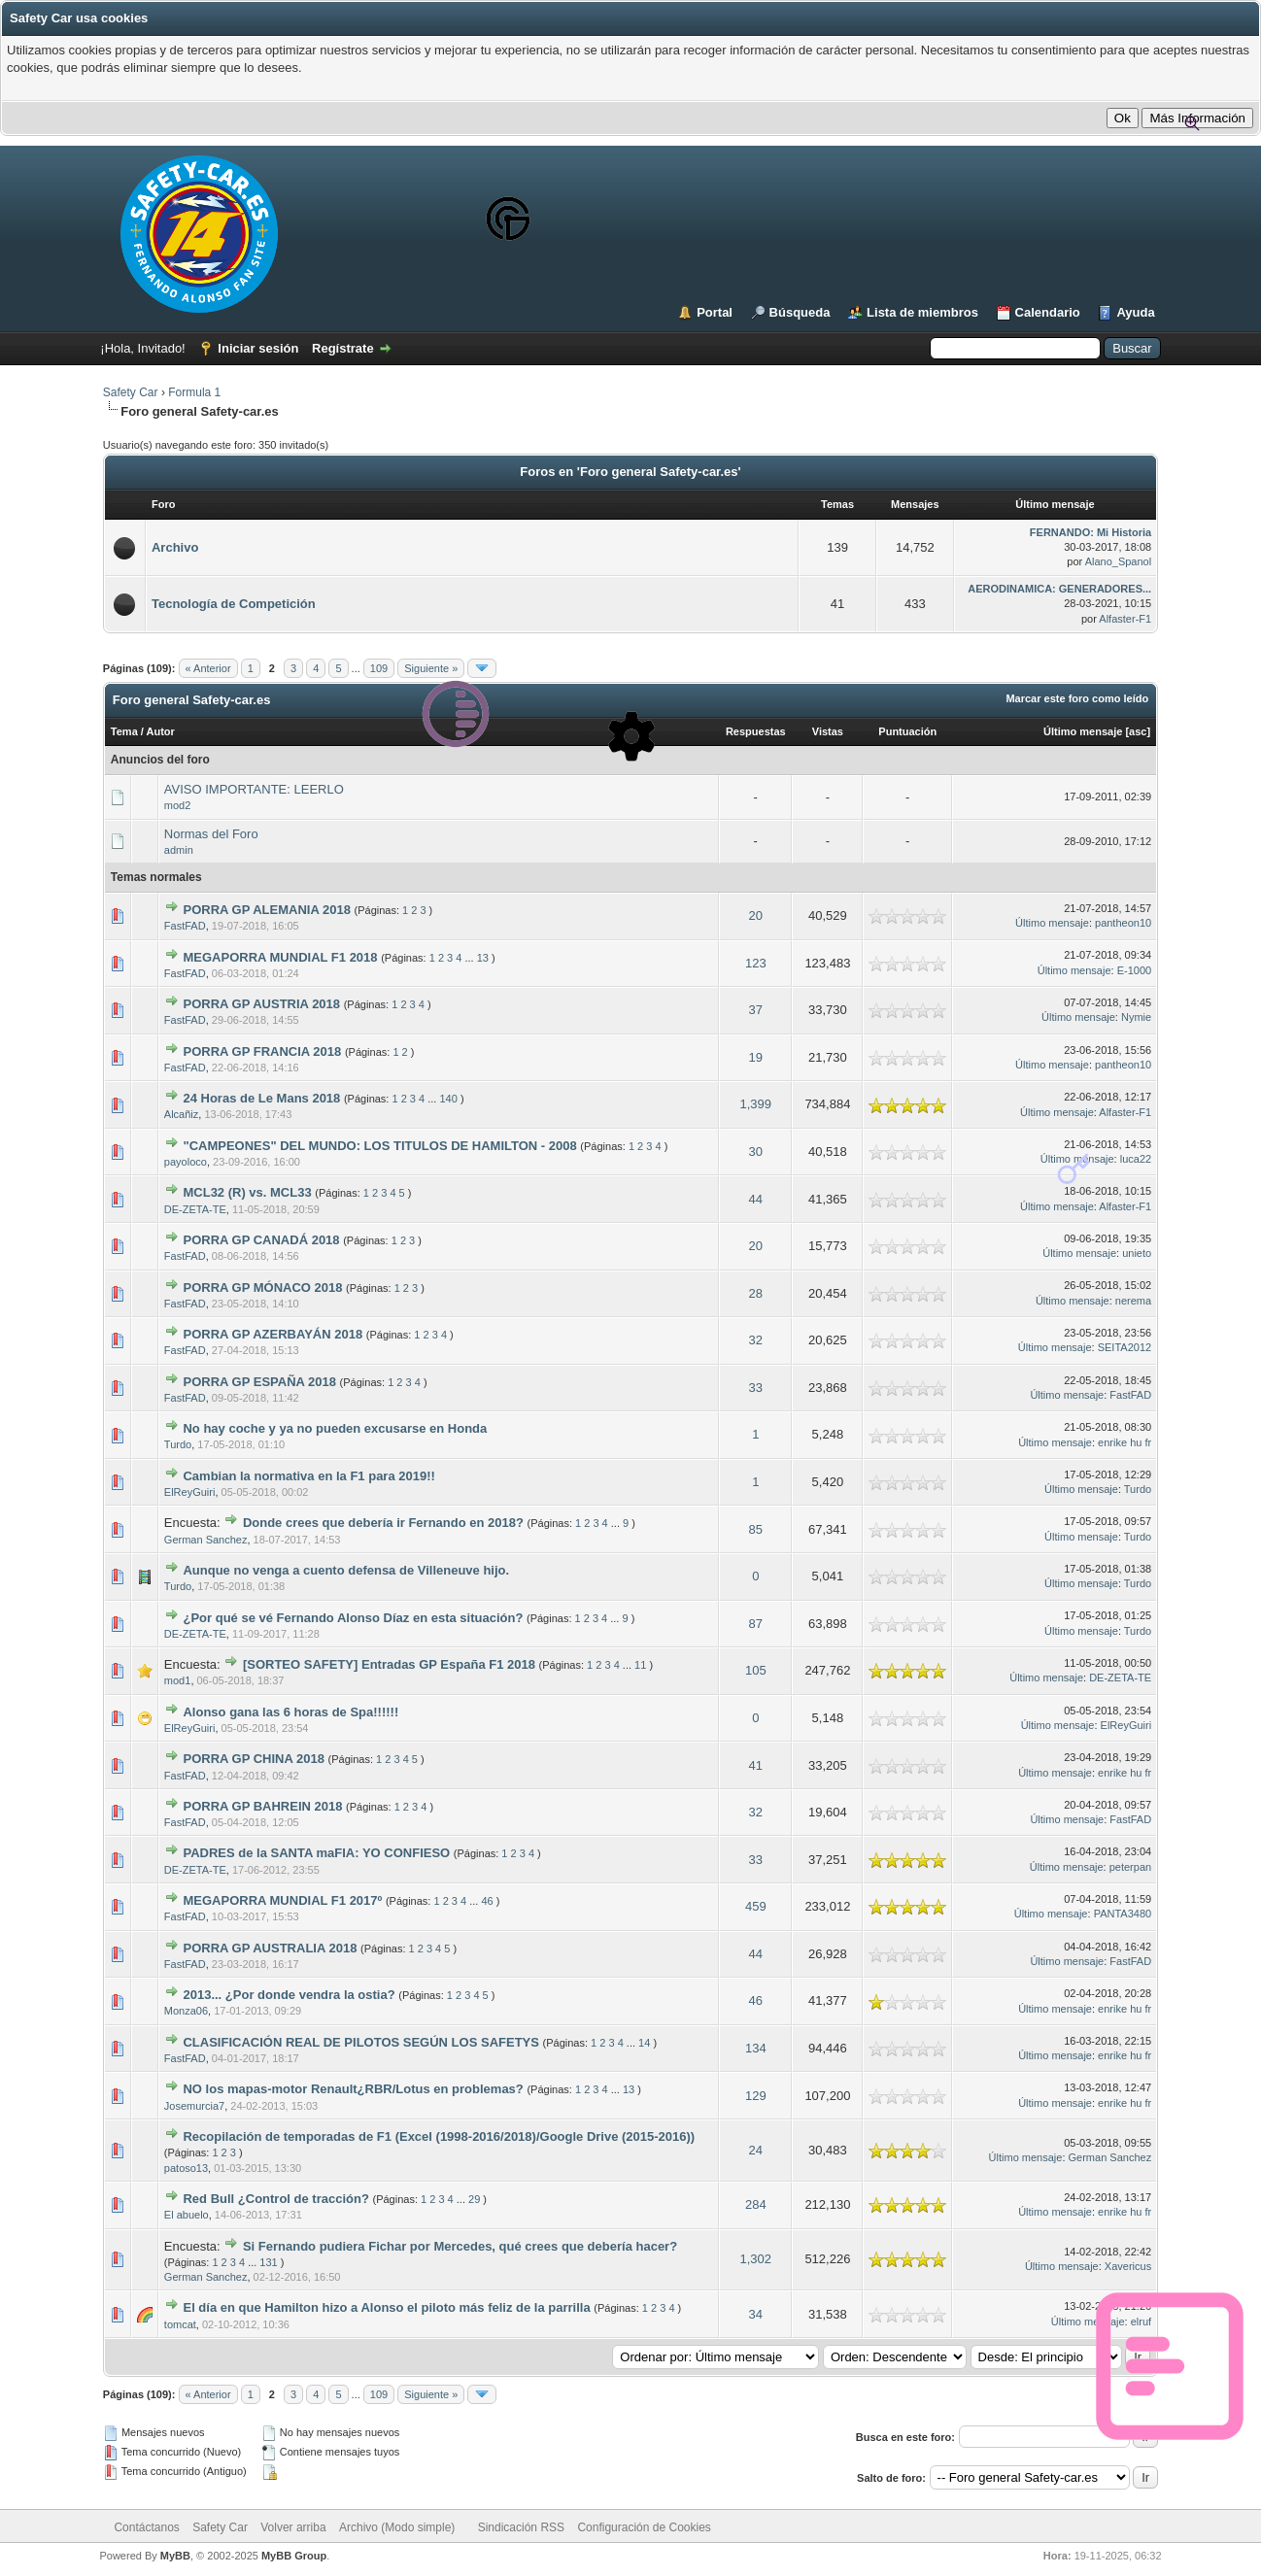 This screenshot has width=1261, height=2576. Describe the element at coordinates (508, 219) in the screenshot. I see `scan nearby devices or networks` at that location.